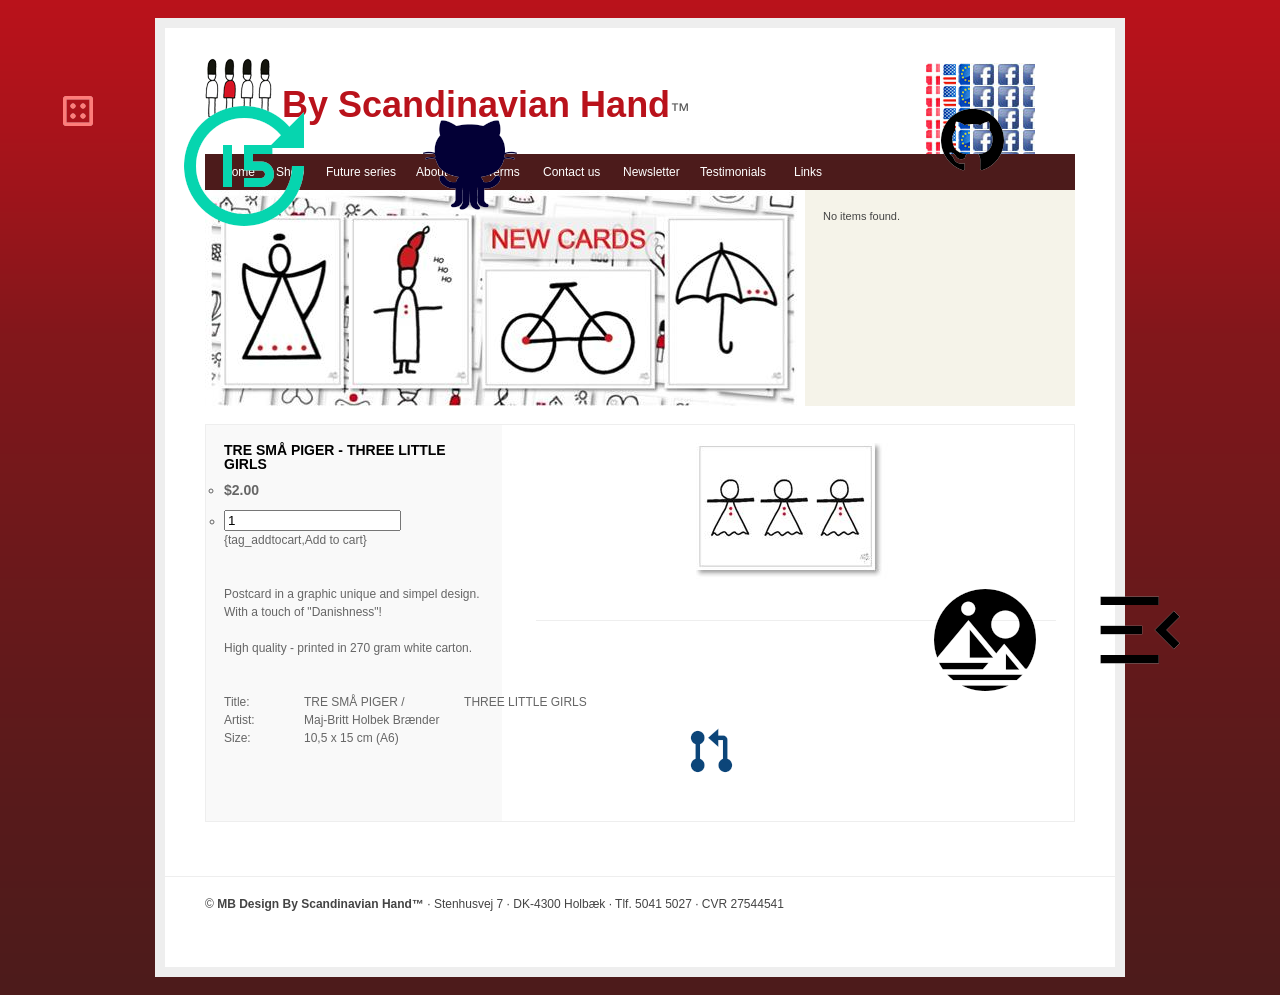  Describe the element at coordinates (985, 640) in the screenshot. I see `open decentraland metaverse platform` at that location.